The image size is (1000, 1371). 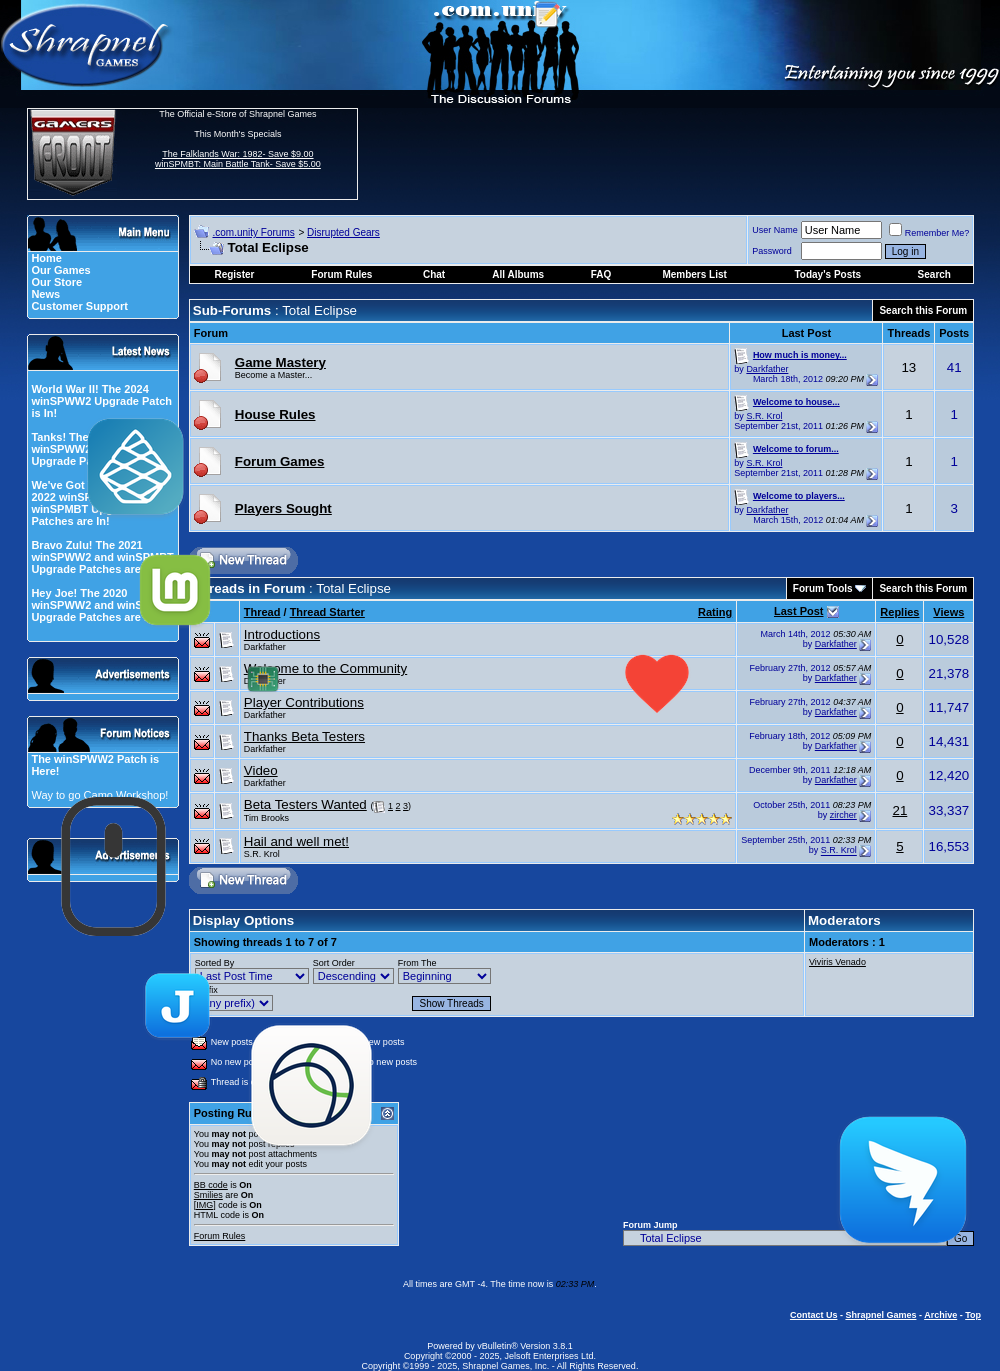 I want to click on open the text editor application, so click(x=546, y=14).